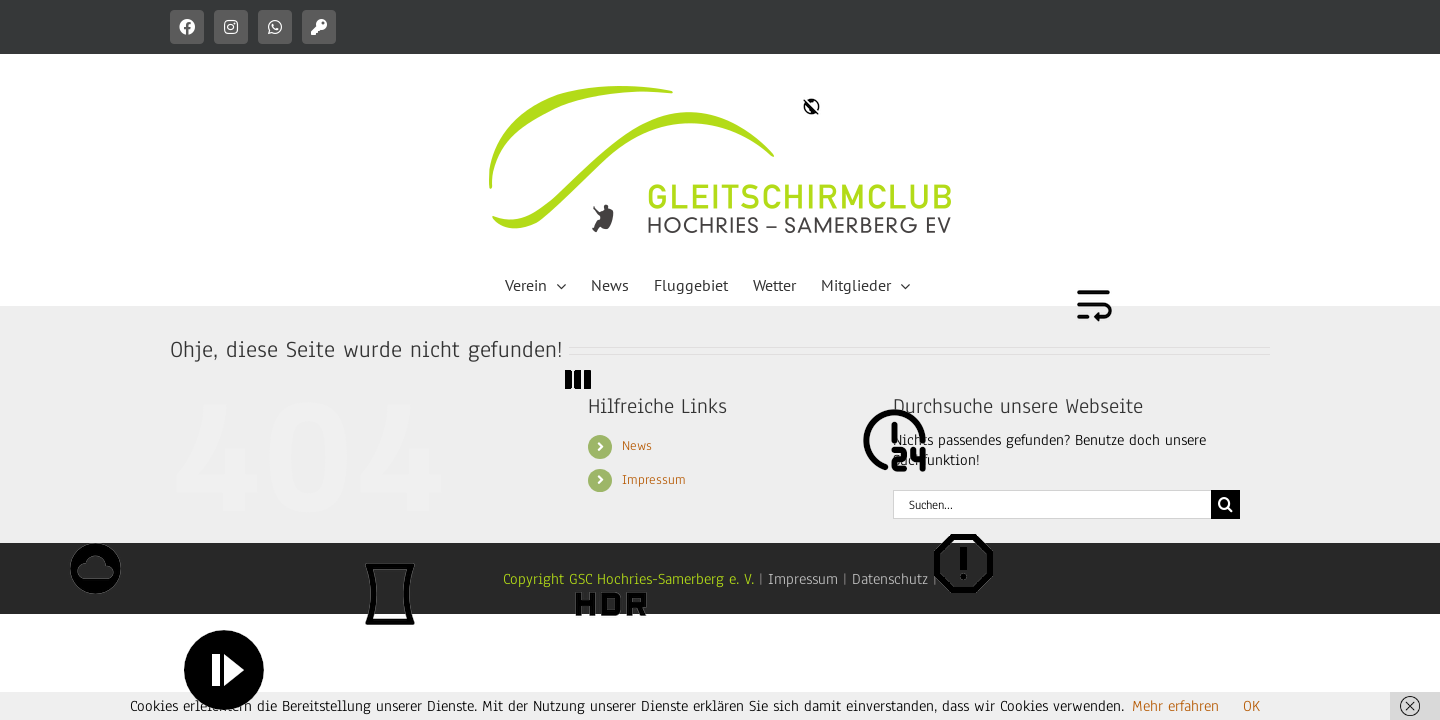 Image resolution: width=1440 pixels, height=720 pixels. What do you see at coordinates (224, 670) in the screenshot?
I see `skip to next track or media item` at bounding box center [224, 670].